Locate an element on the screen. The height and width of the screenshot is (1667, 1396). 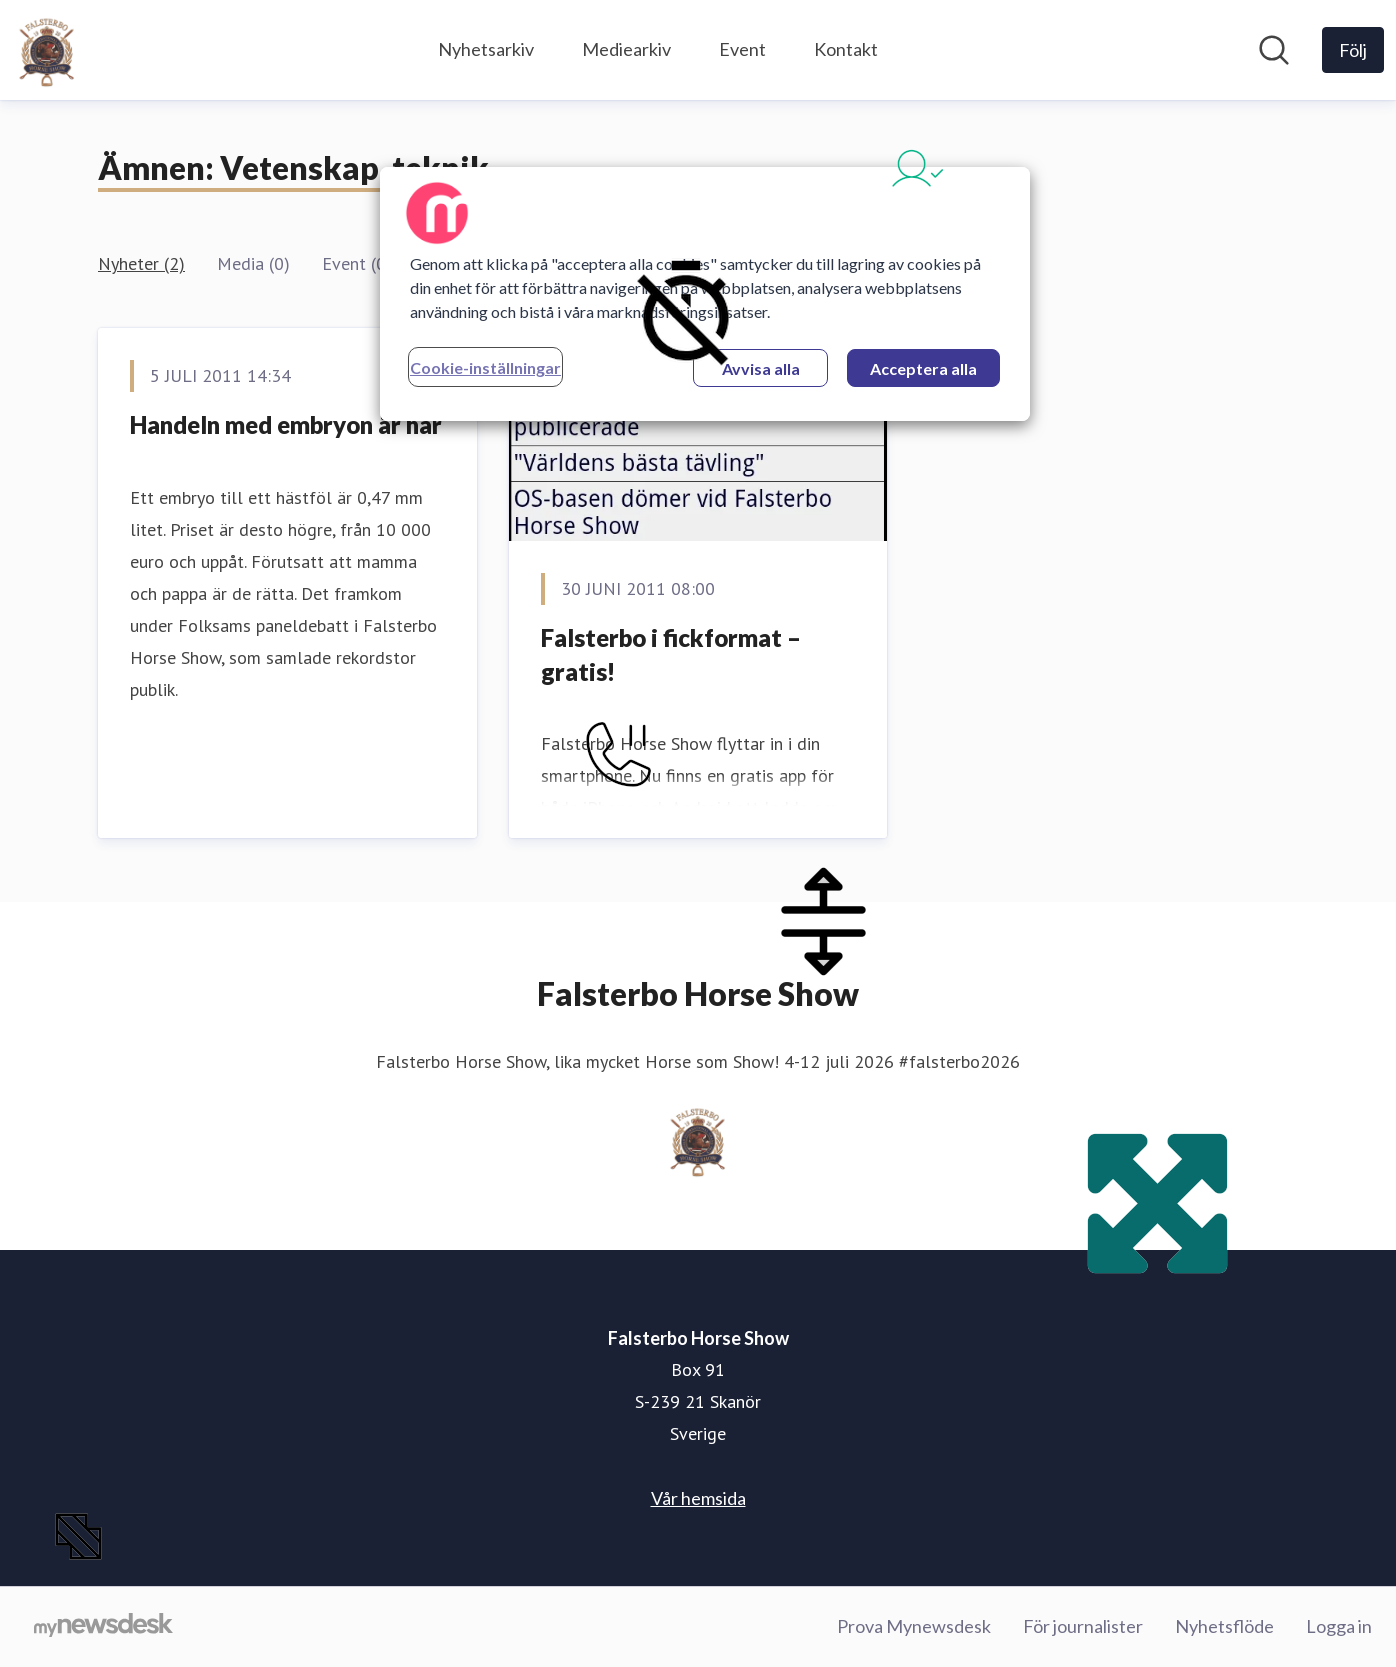
disable or cancel timer is located at coordinates (686, 313).